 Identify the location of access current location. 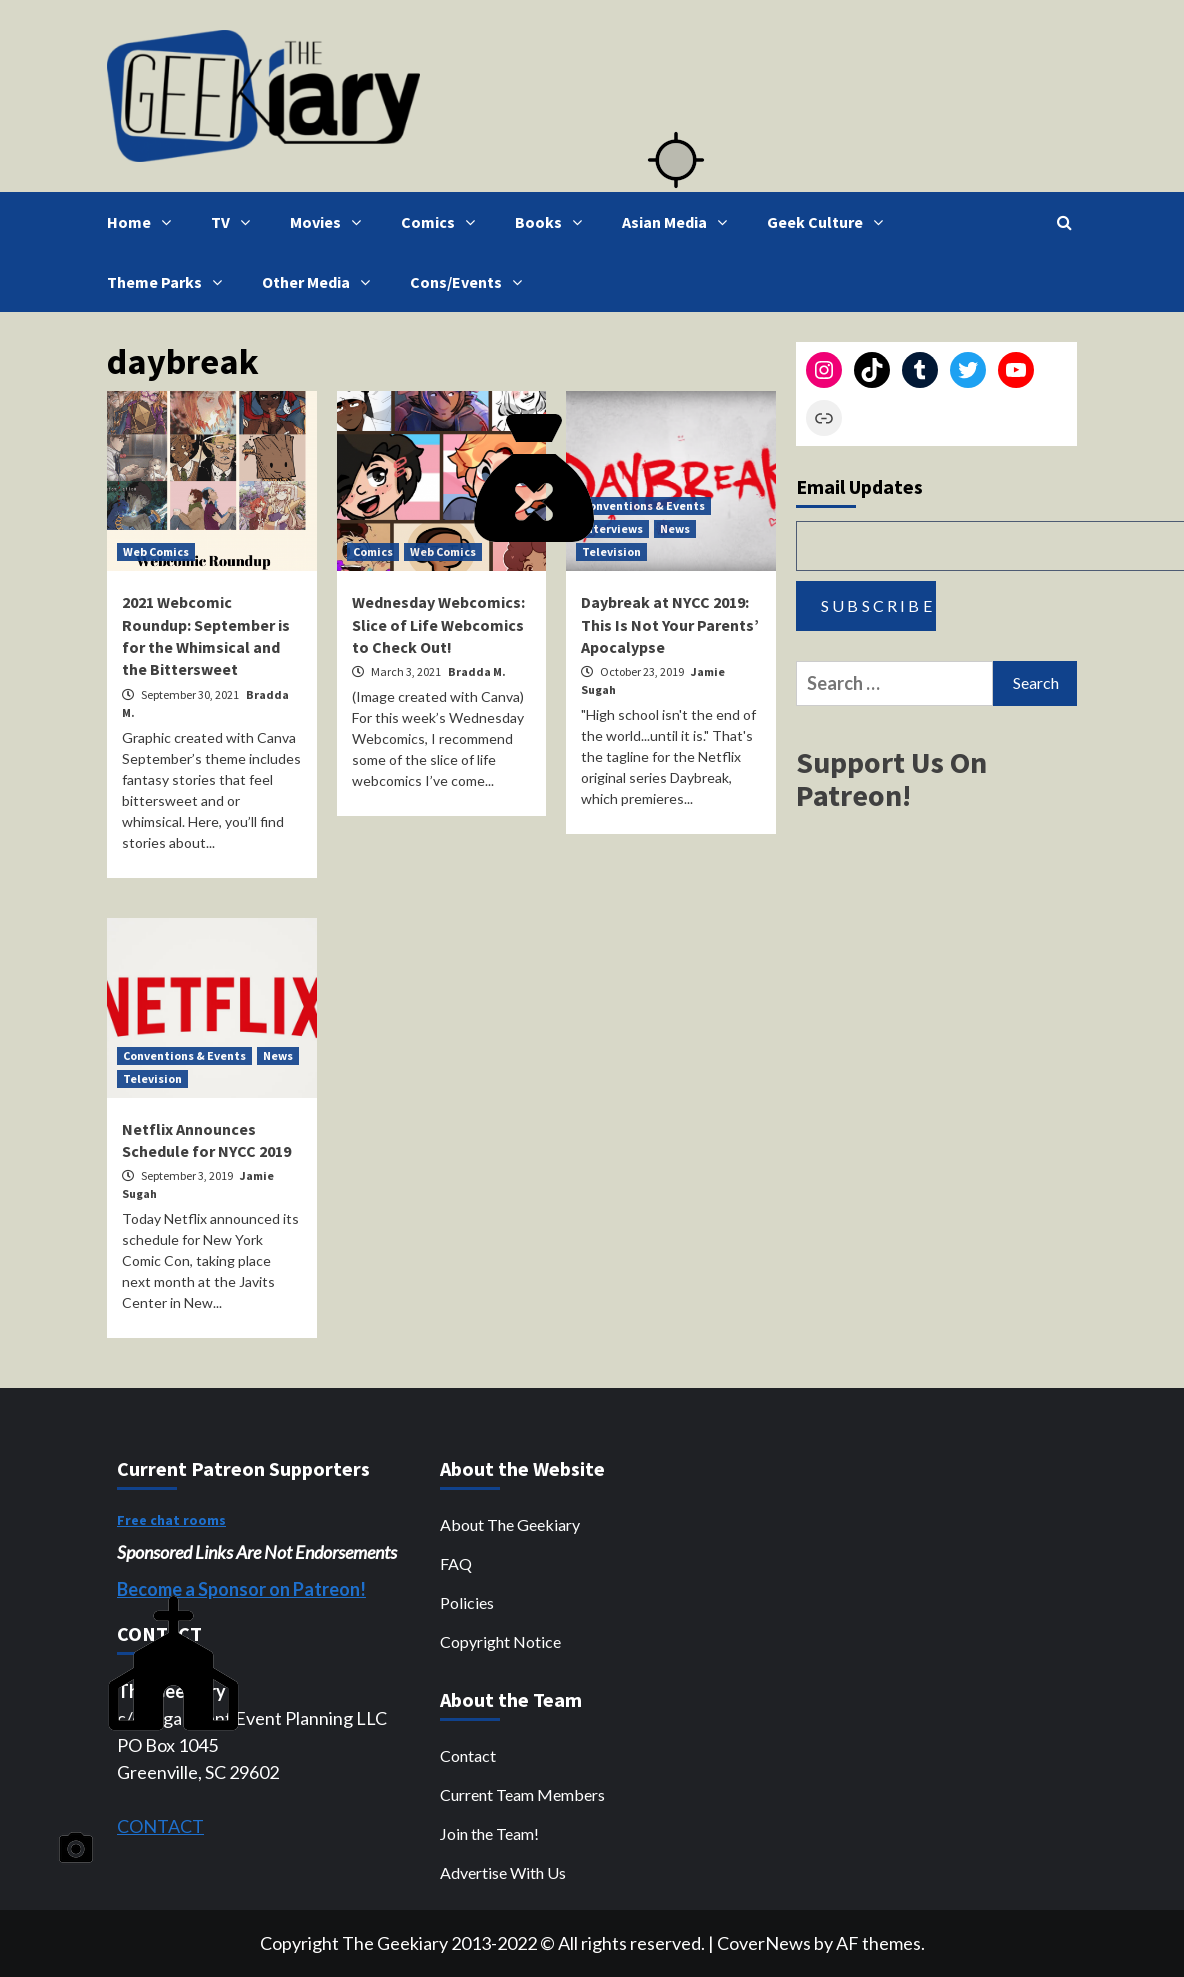
(676, 160).